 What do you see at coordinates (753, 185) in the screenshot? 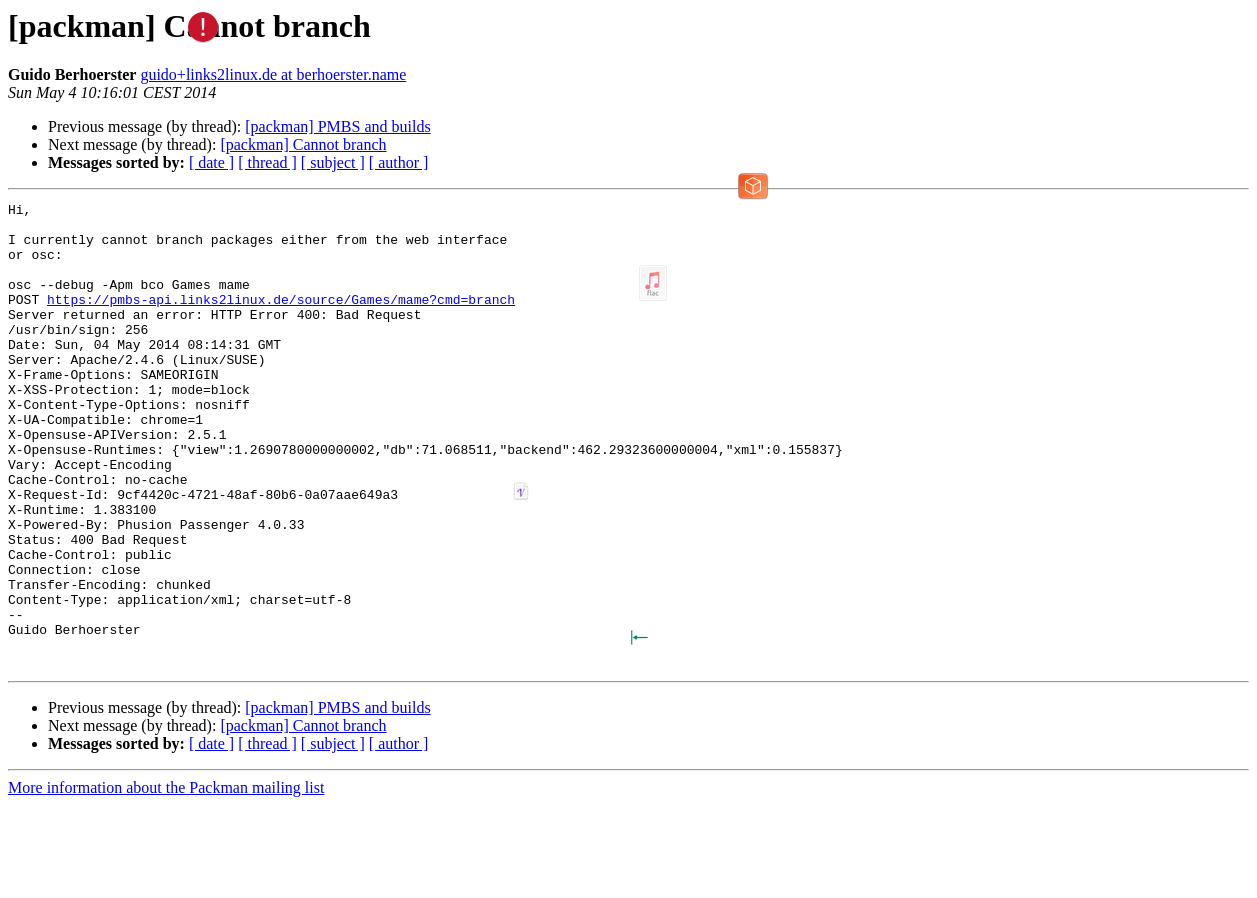
I see `a binary STL 3D model file` at bounding box center [753, 185].